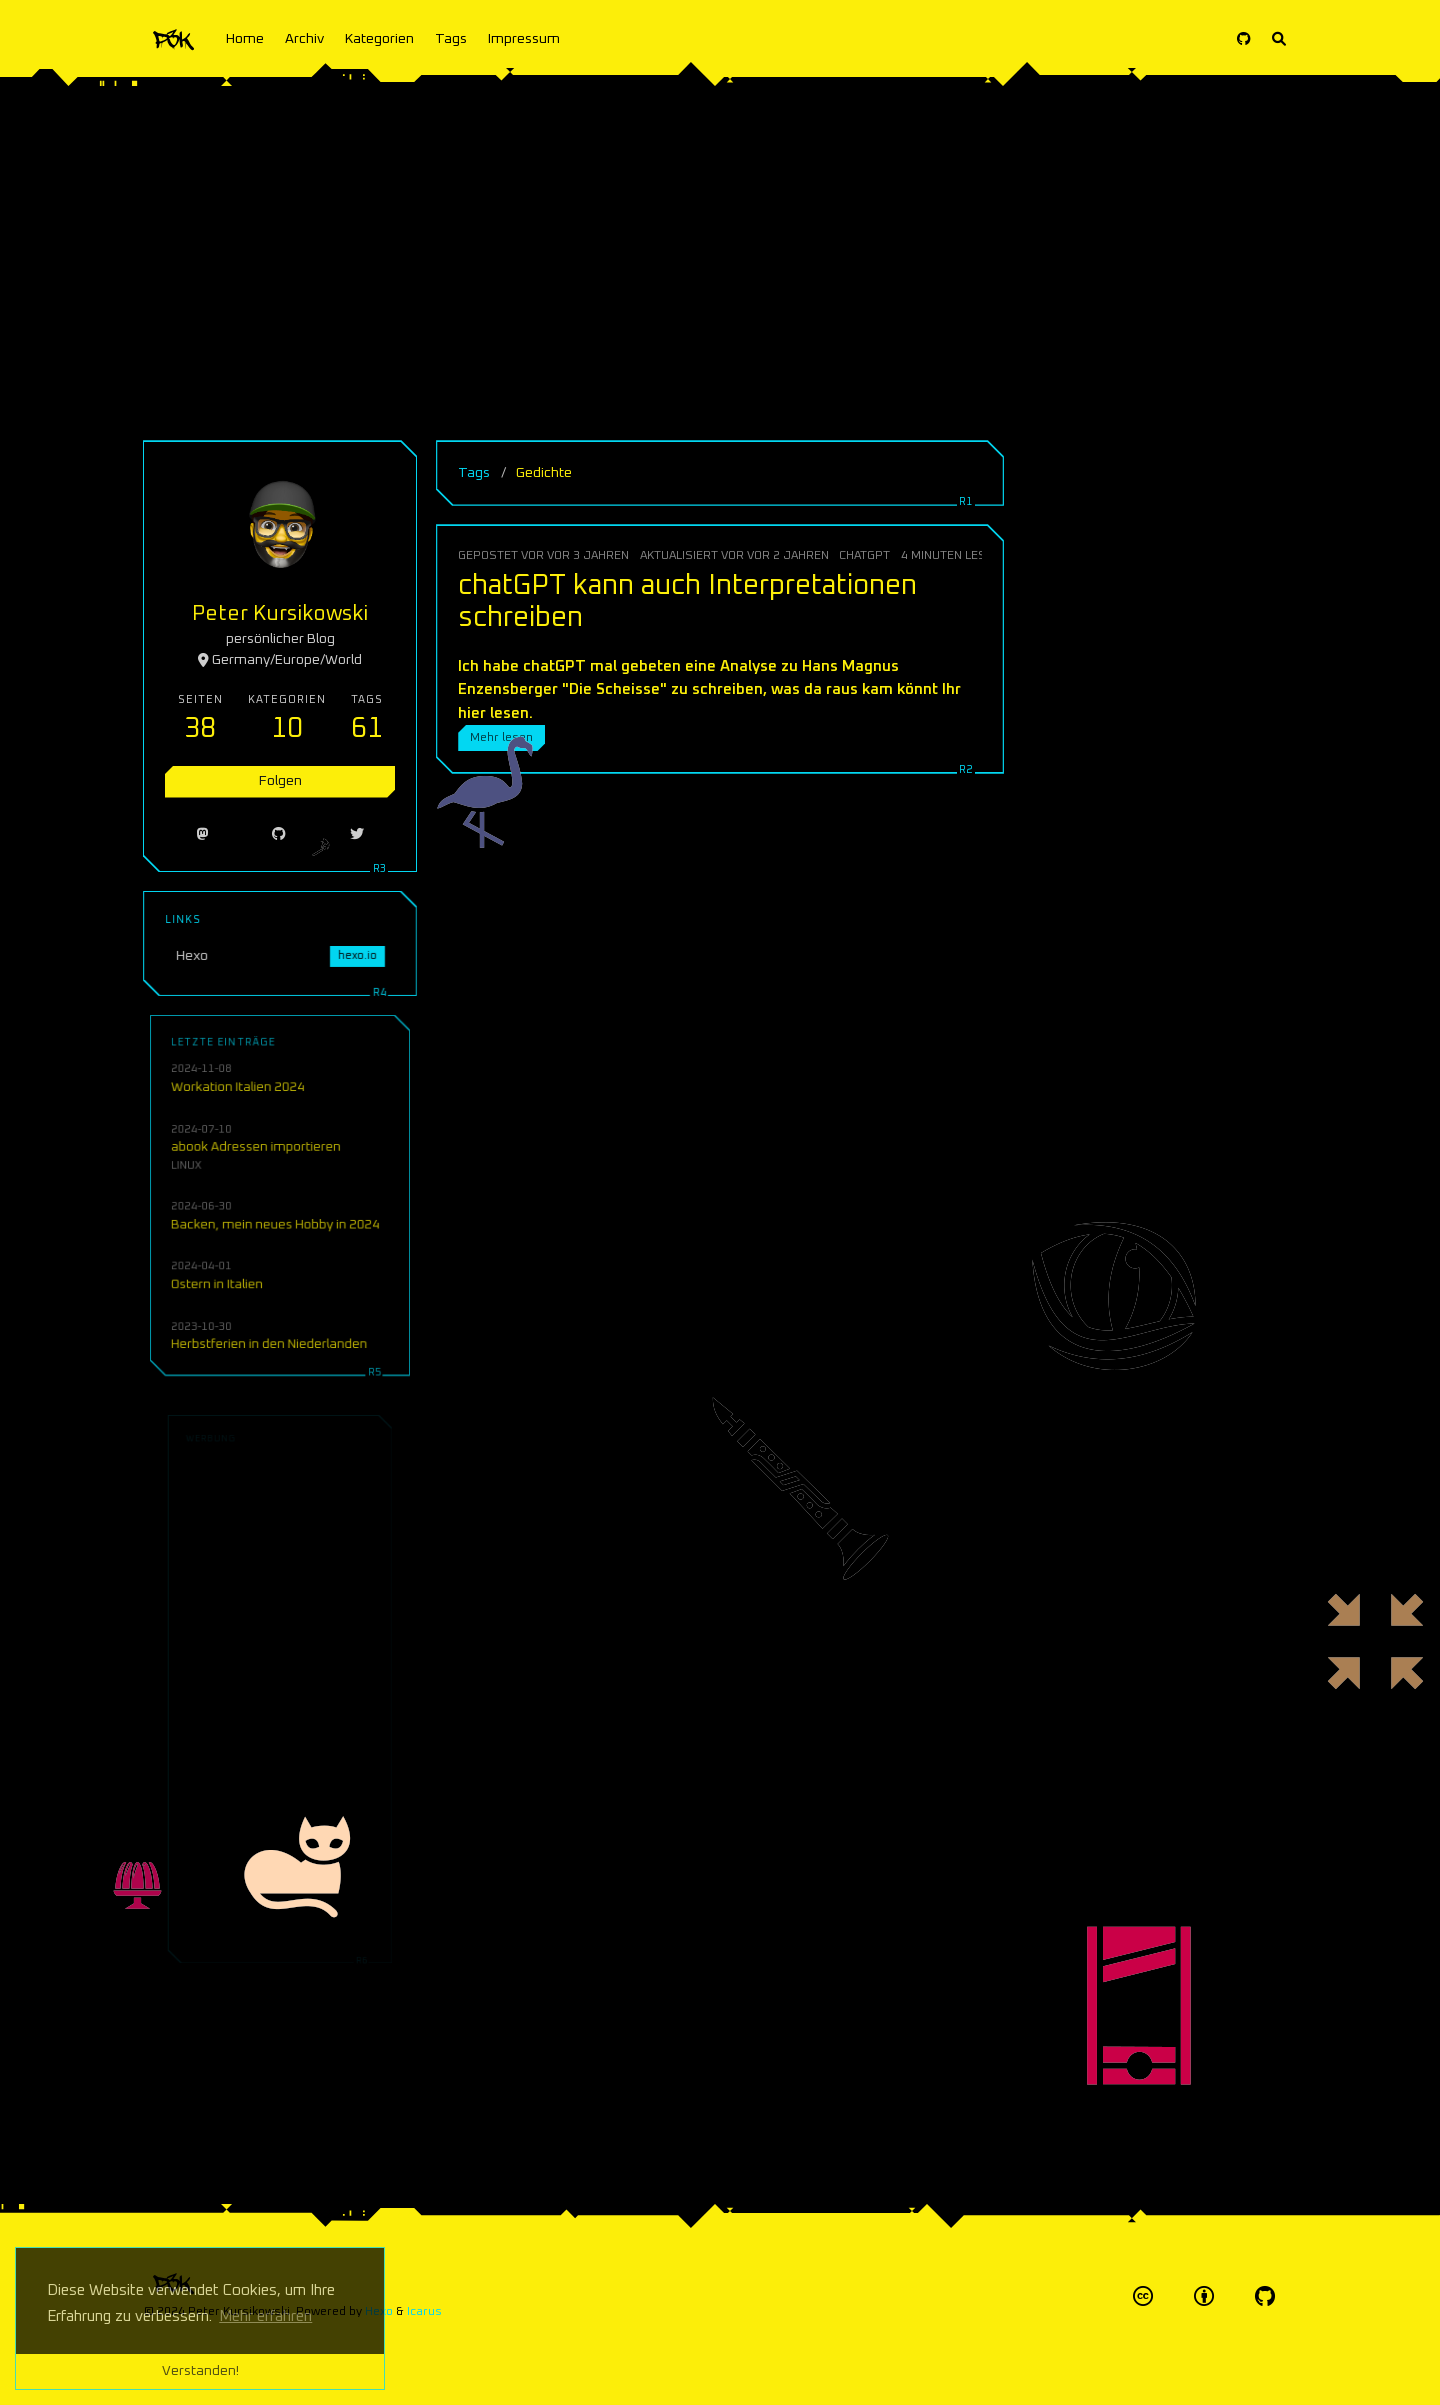 The image size is (1440, 2405). What do you see at coordinates (297, 1865) in the screenshot?
I see `select cat as your avatar or character` at bounding box center [297, 1865].